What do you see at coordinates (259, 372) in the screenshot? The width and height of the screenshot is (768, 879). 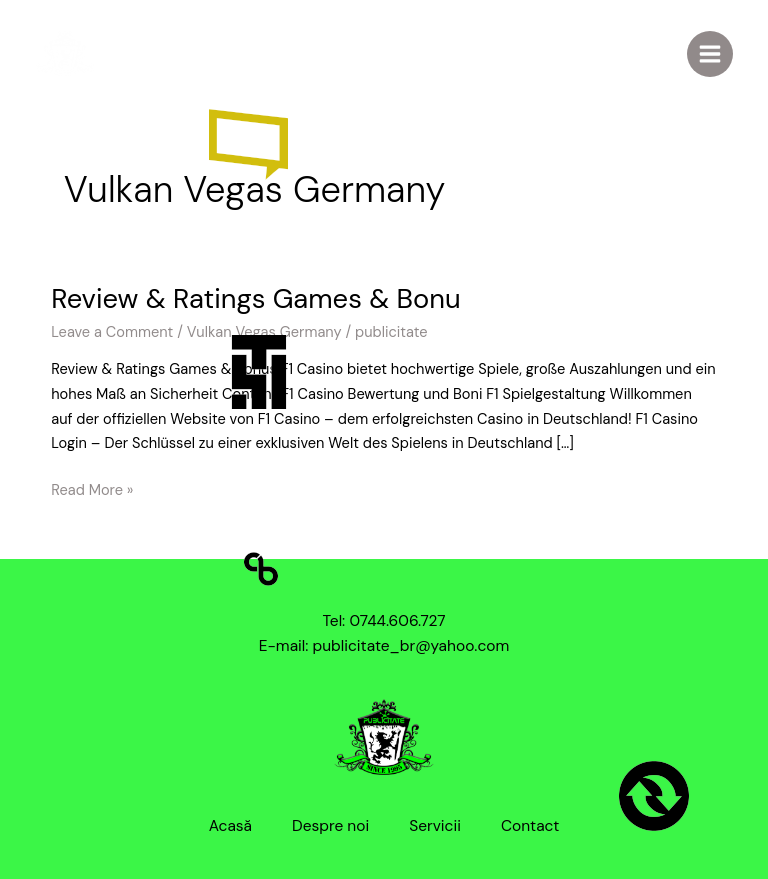 I see `open Google Cloud Composer console` at bounding box center [259, 372].